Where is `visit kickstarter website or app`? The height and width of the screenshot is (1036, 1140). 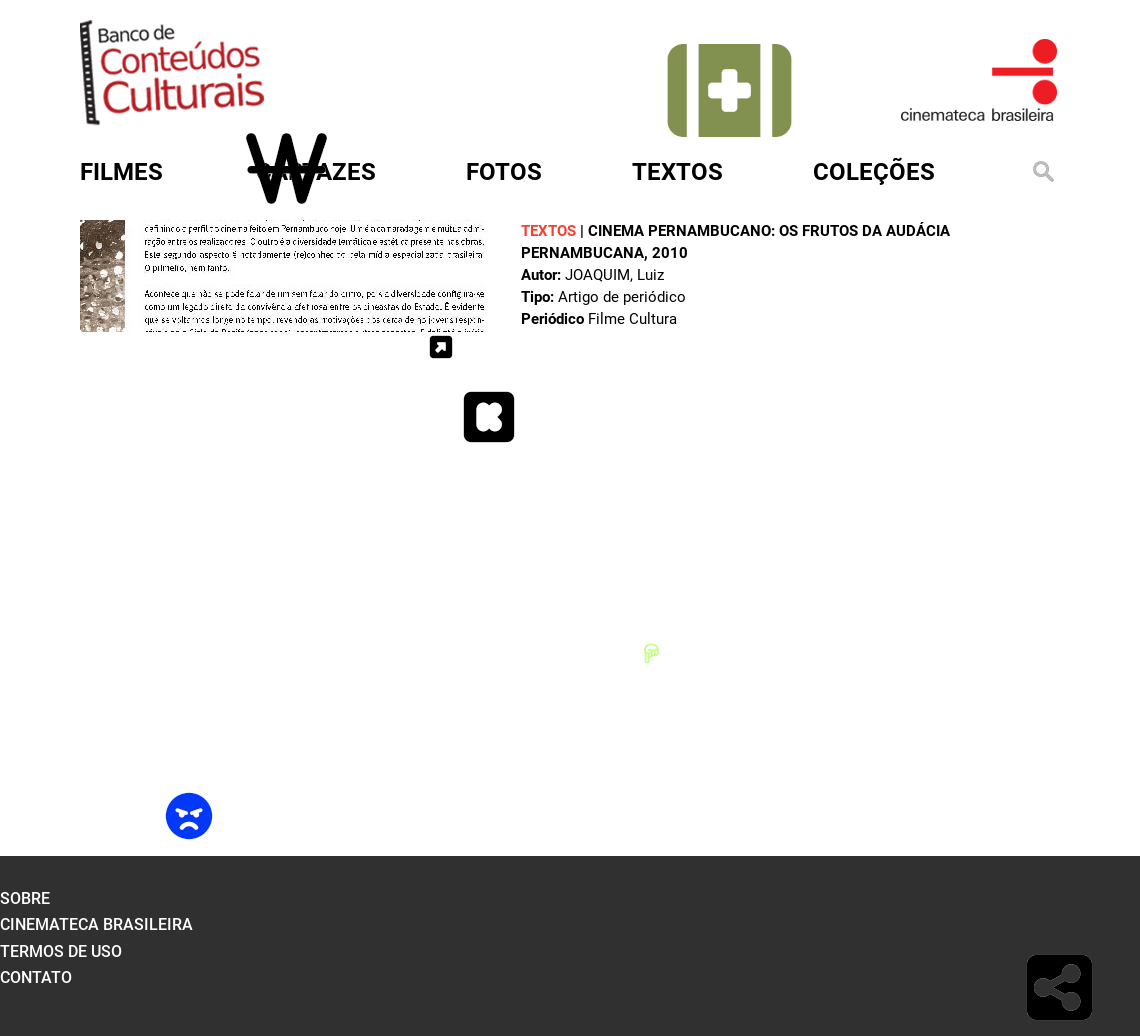 visit kickstarter website or app is located at coordinates (489, 417).